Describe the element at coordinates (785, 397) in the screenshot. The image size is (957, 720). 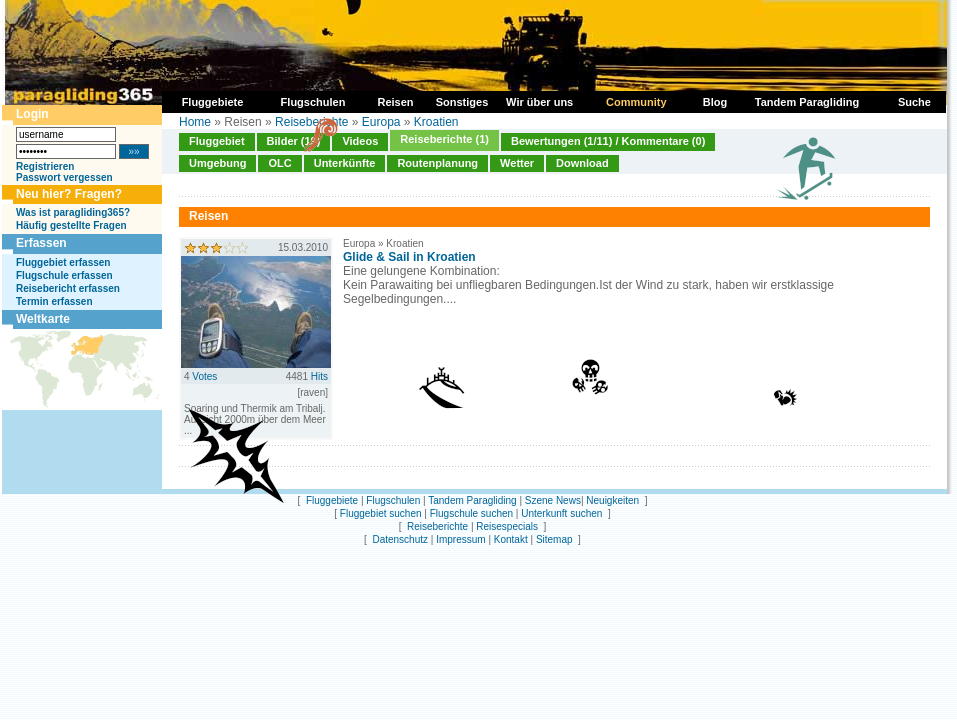
I see `kick attack action in a game` at that location.